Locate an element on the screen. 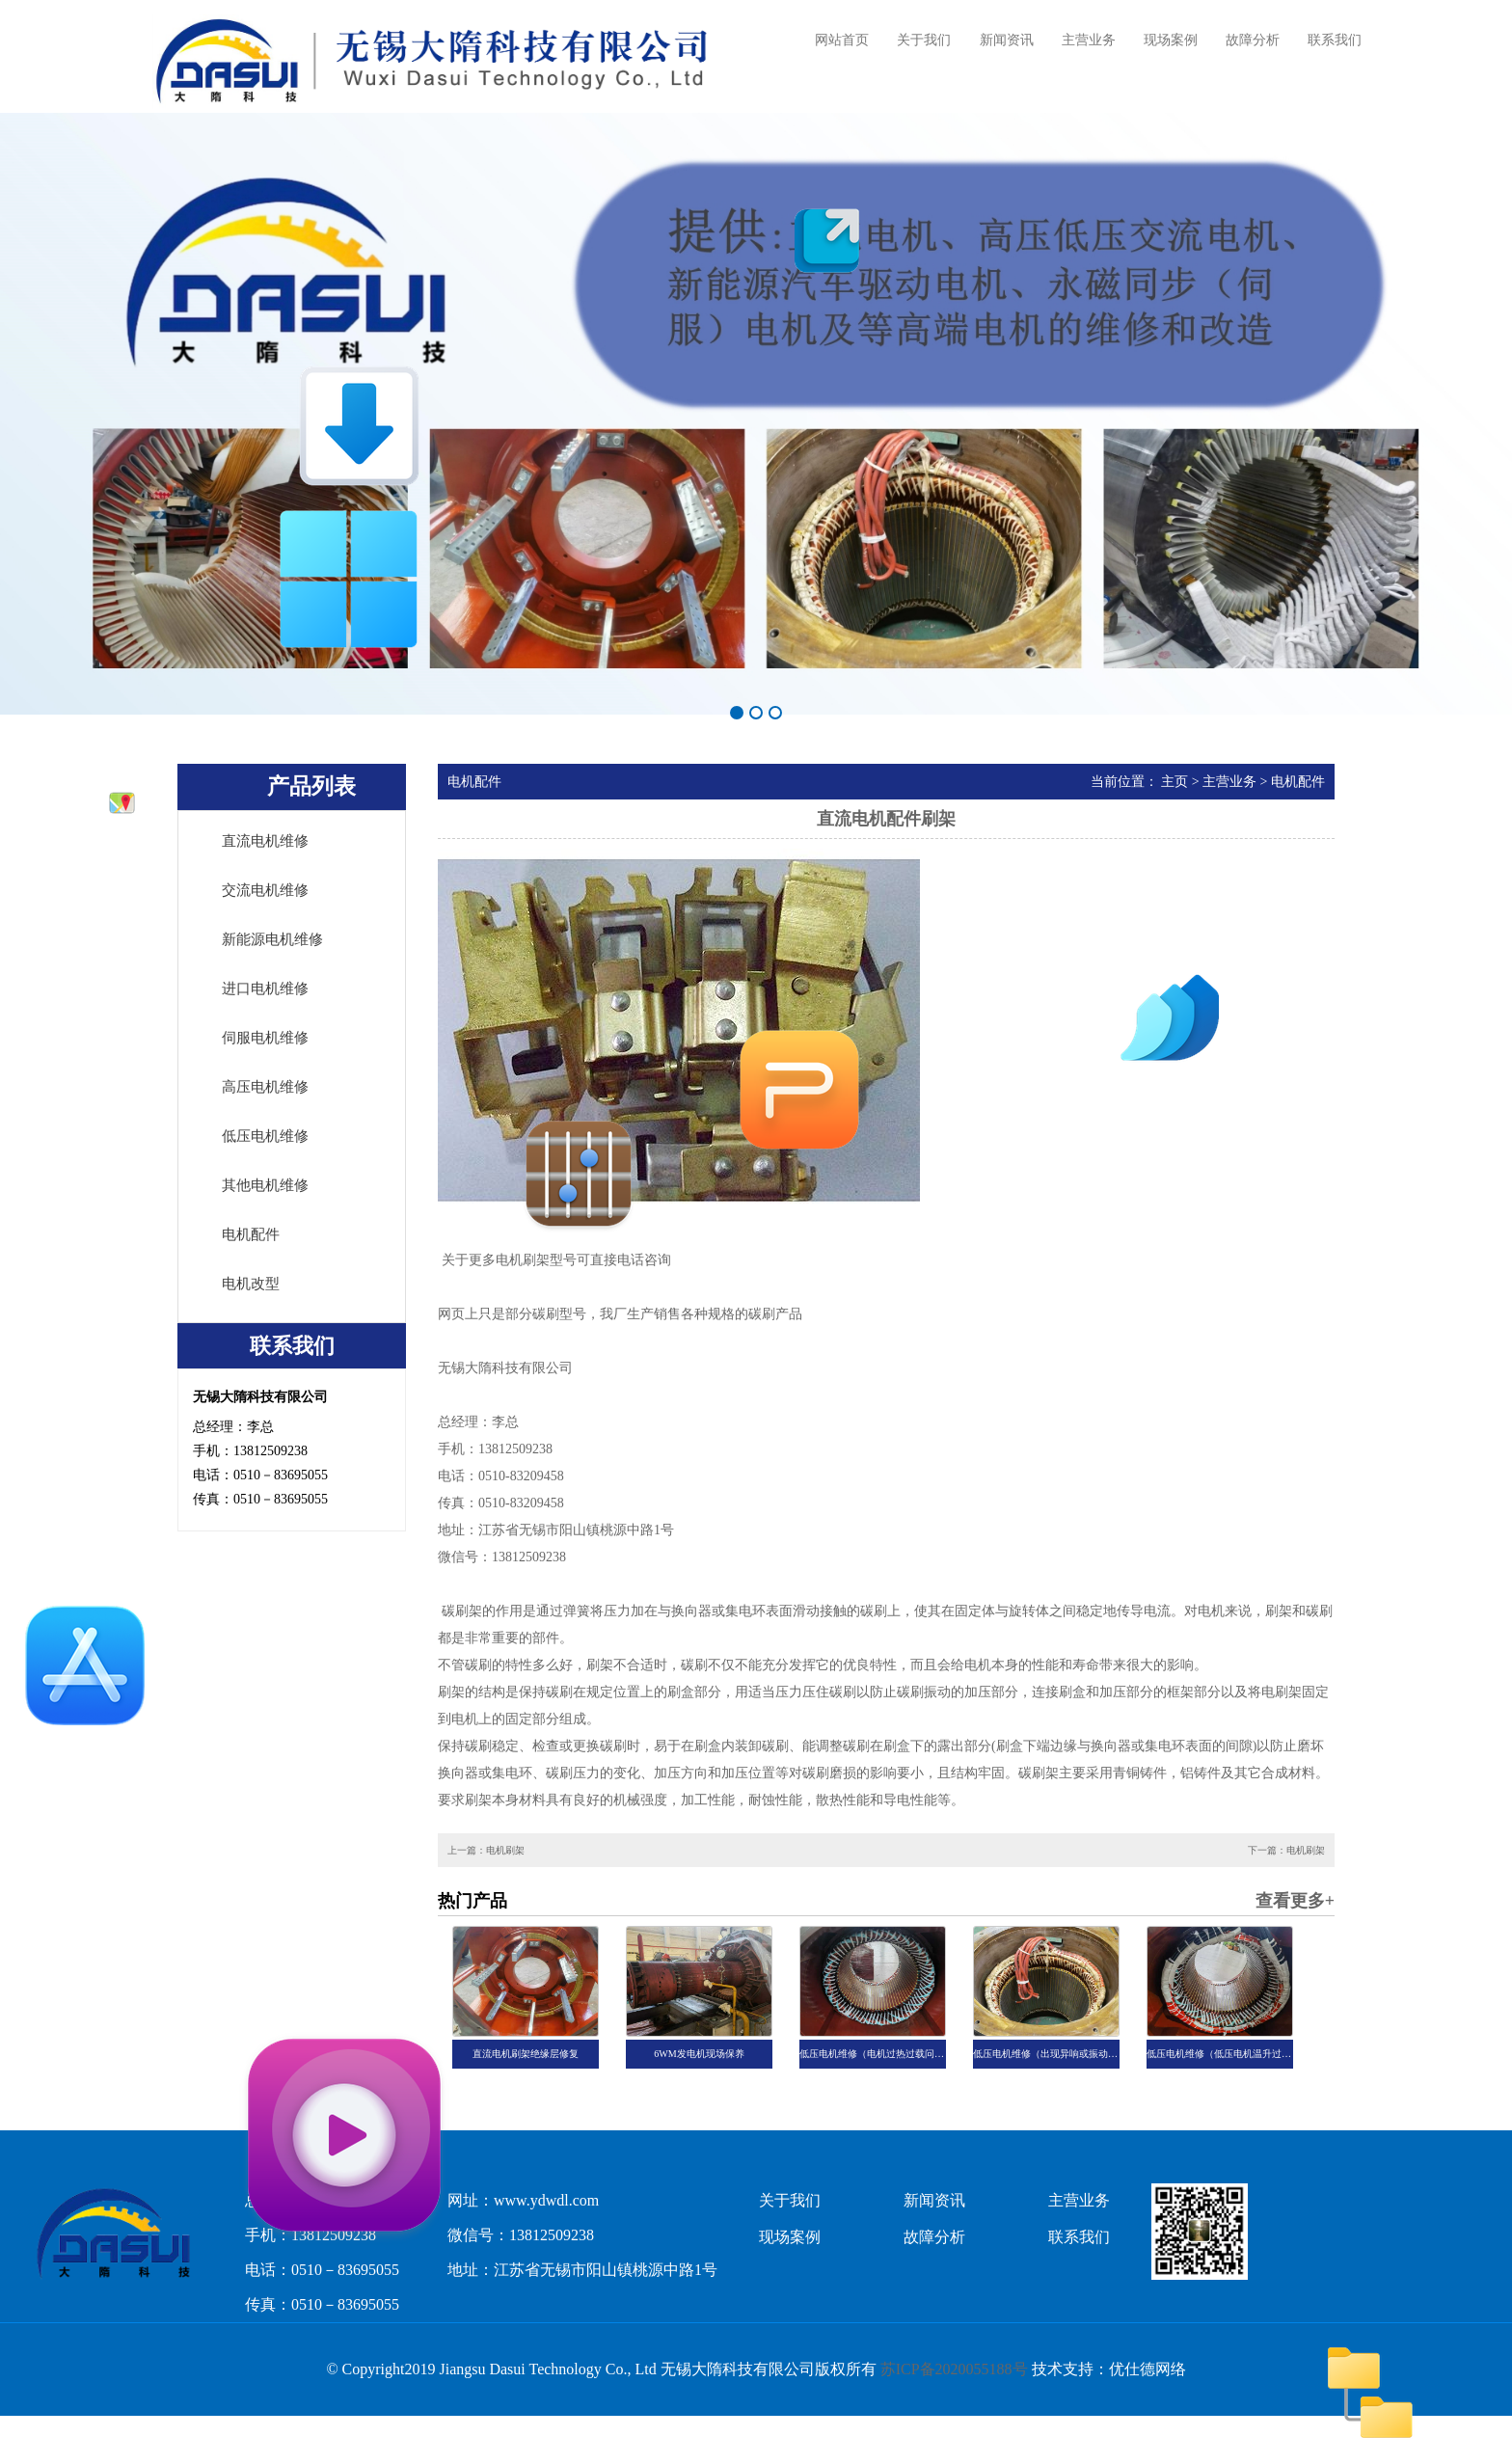 The width and height of the screenshot is (1512, 2464). open wps presentation app is located at coordinates (799, 1090).